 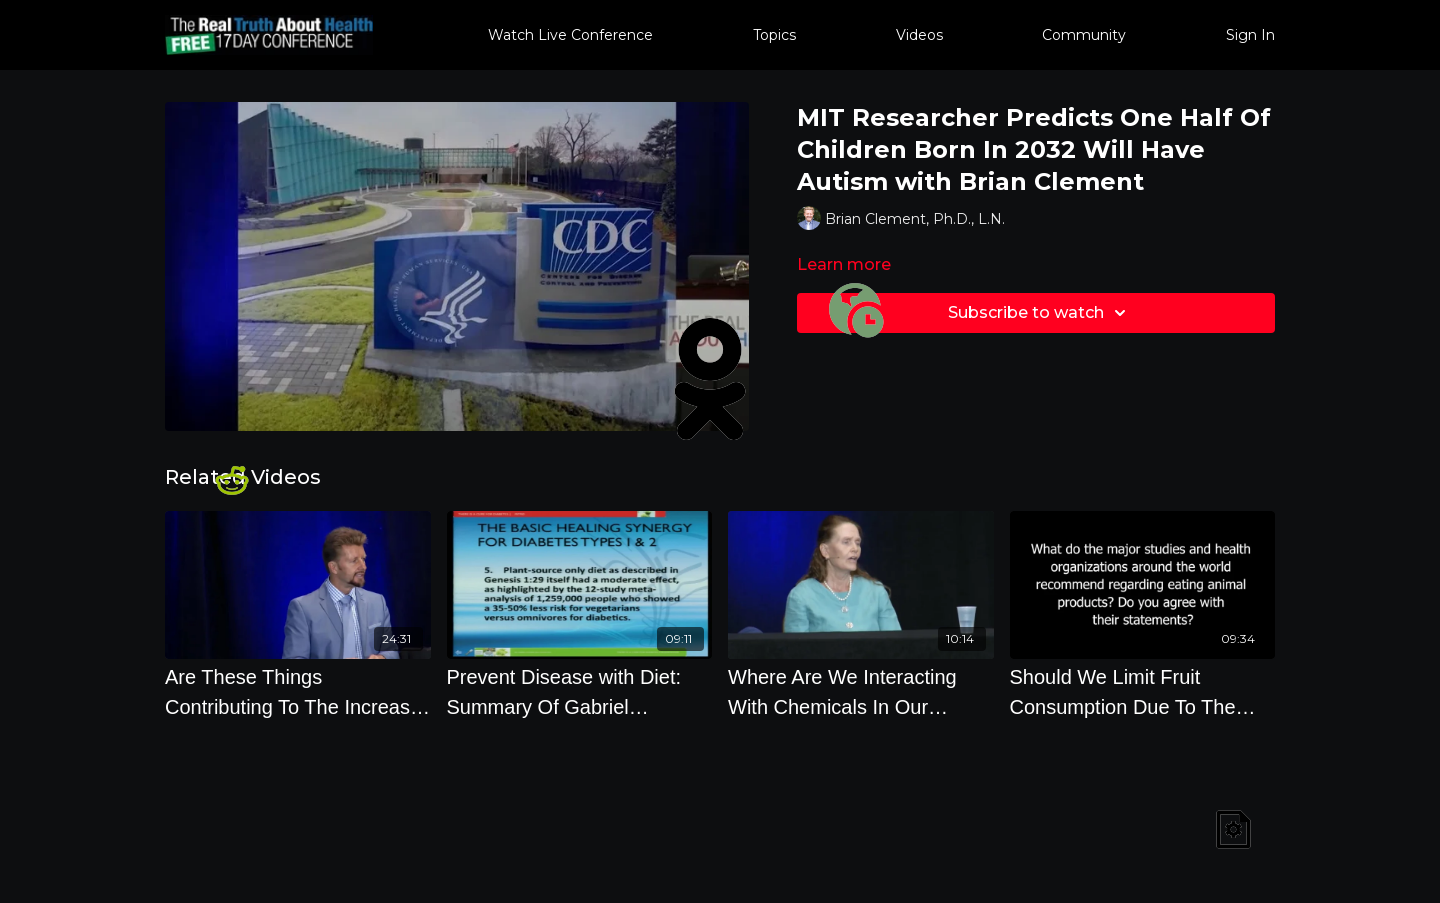 I want to click on open the Reddit app, so click(x=232, y=480).